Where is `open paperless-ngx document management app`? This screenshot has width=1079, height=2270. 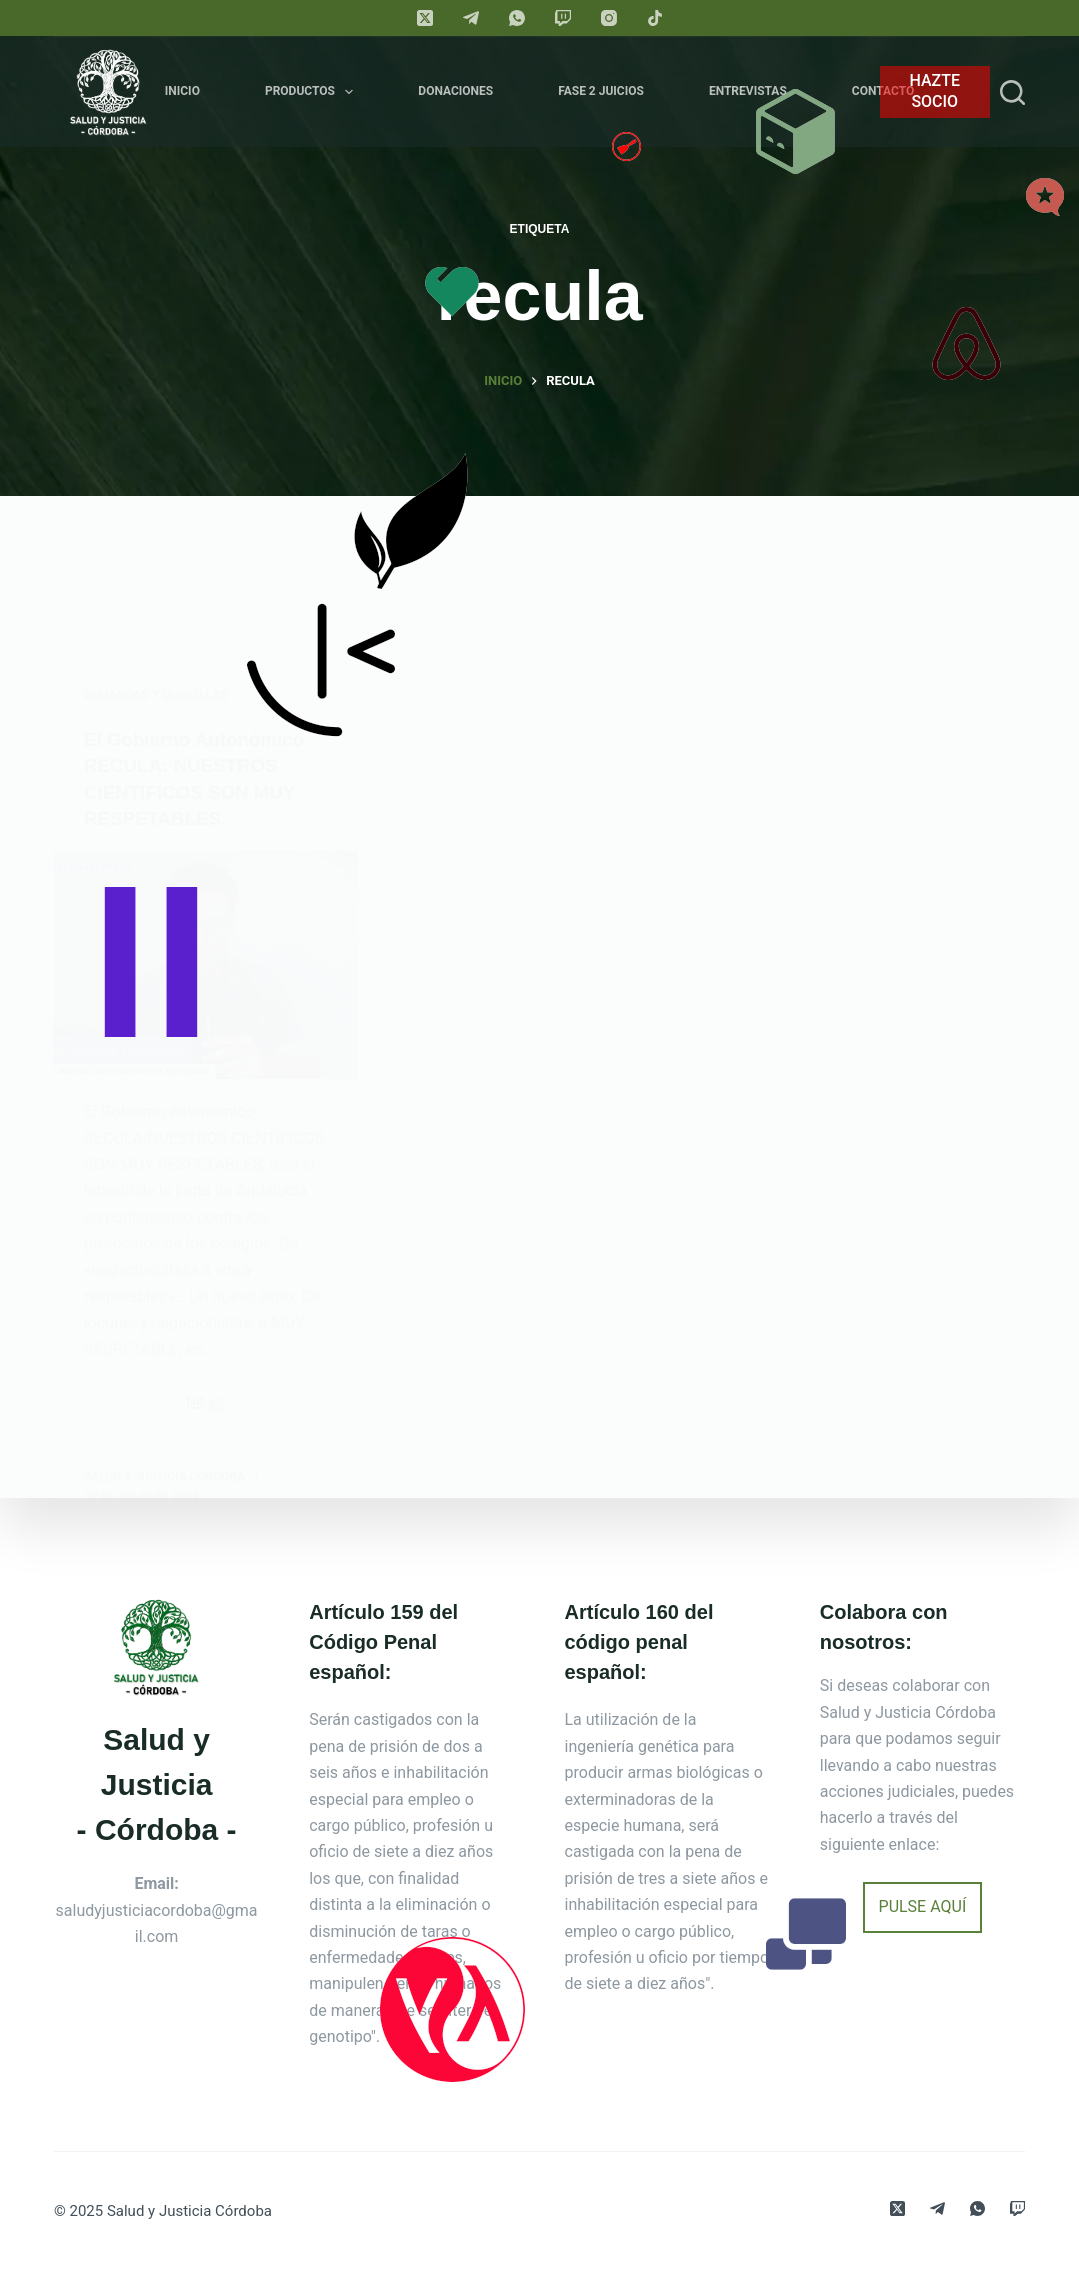
open paperless-ngx document management app is located at coordinates (411, 521).